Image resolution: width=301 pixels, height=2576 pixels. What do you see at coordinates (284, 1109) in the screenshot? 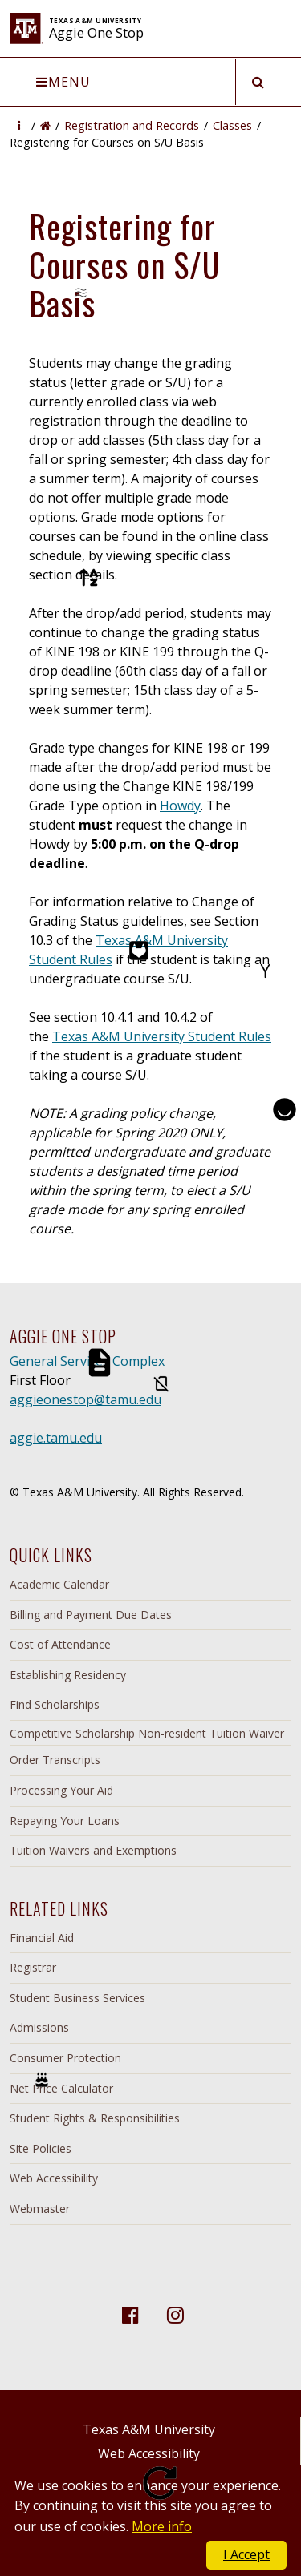
I see `visit ello social network` at bounding box center [284, 1109].